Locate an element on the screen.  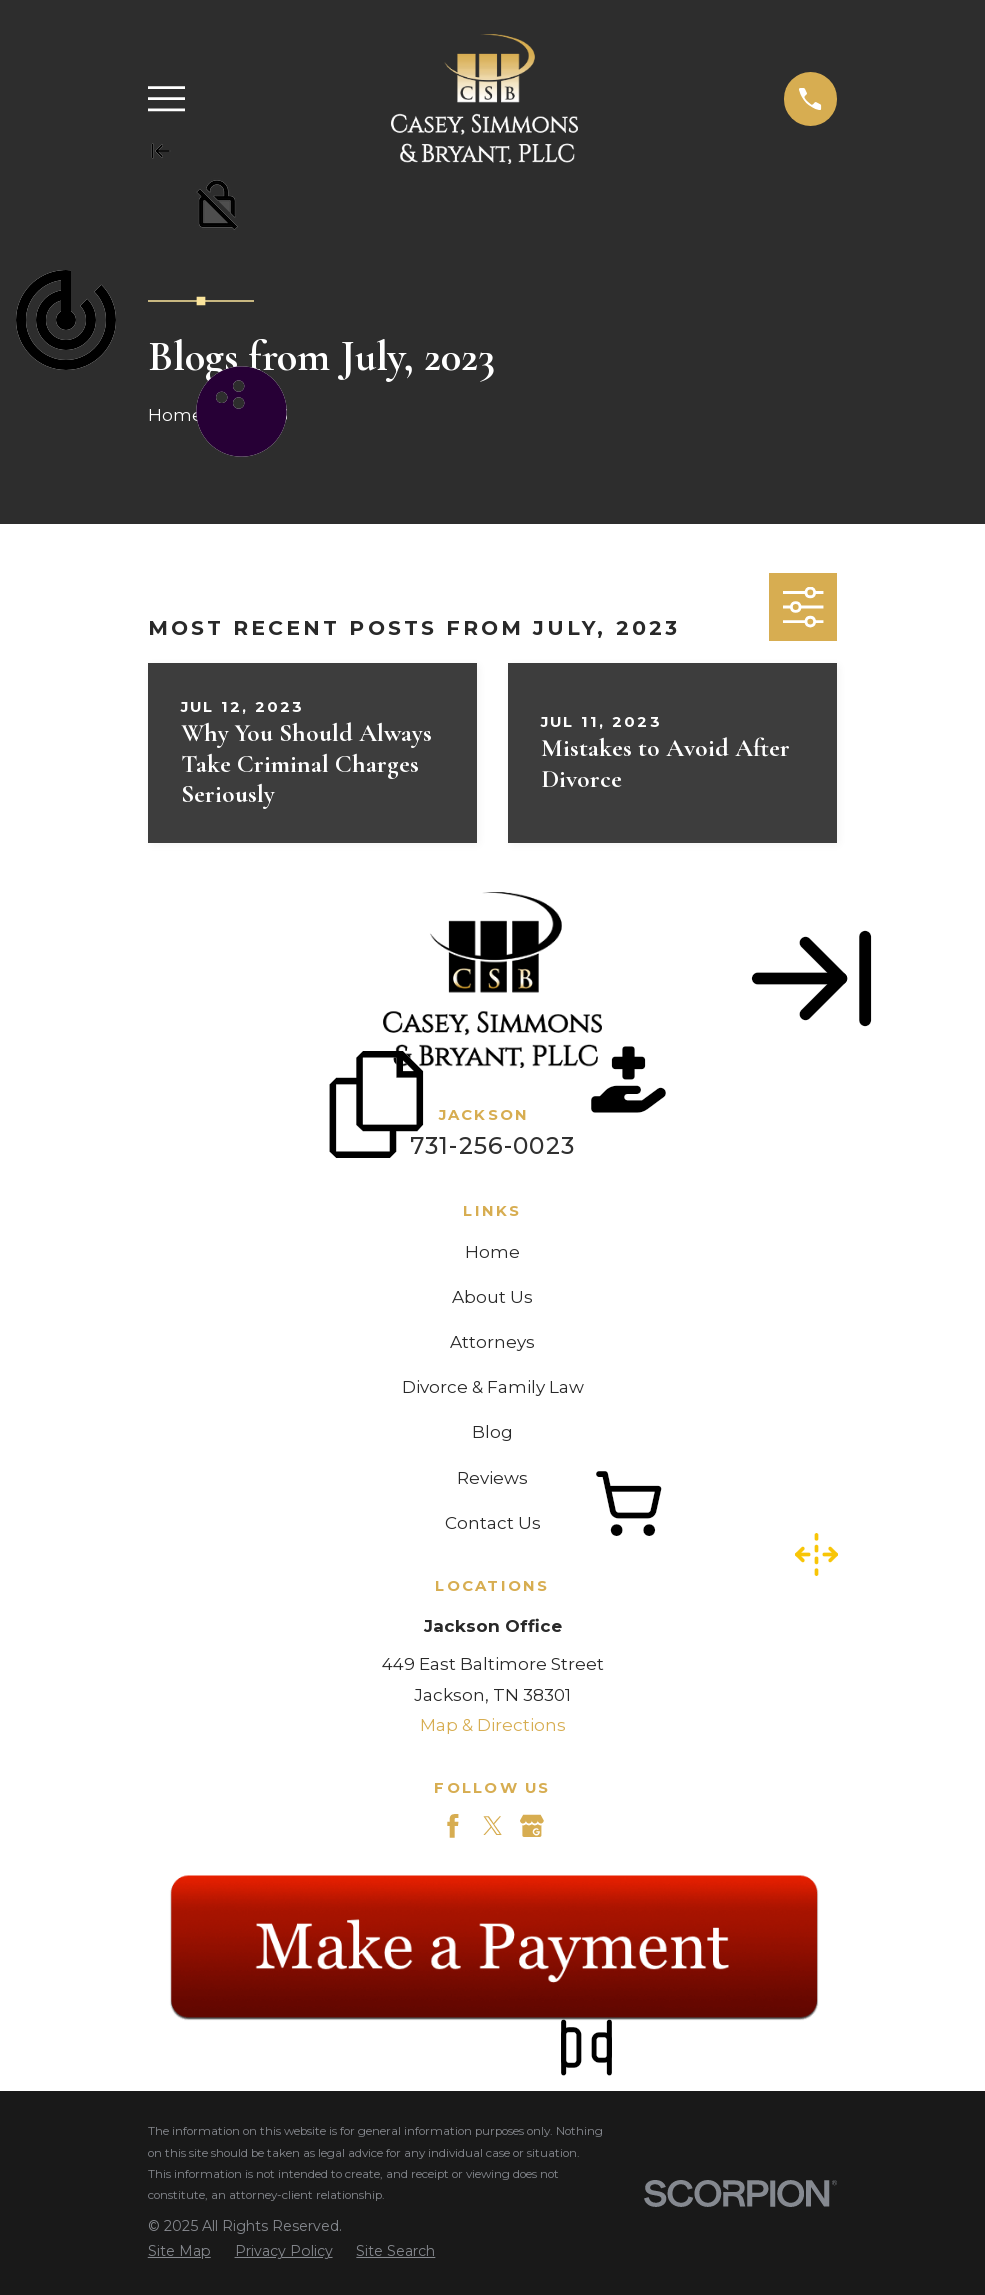
distribute elements with equal horizontal spacing is located at coordinates (586, 2047).